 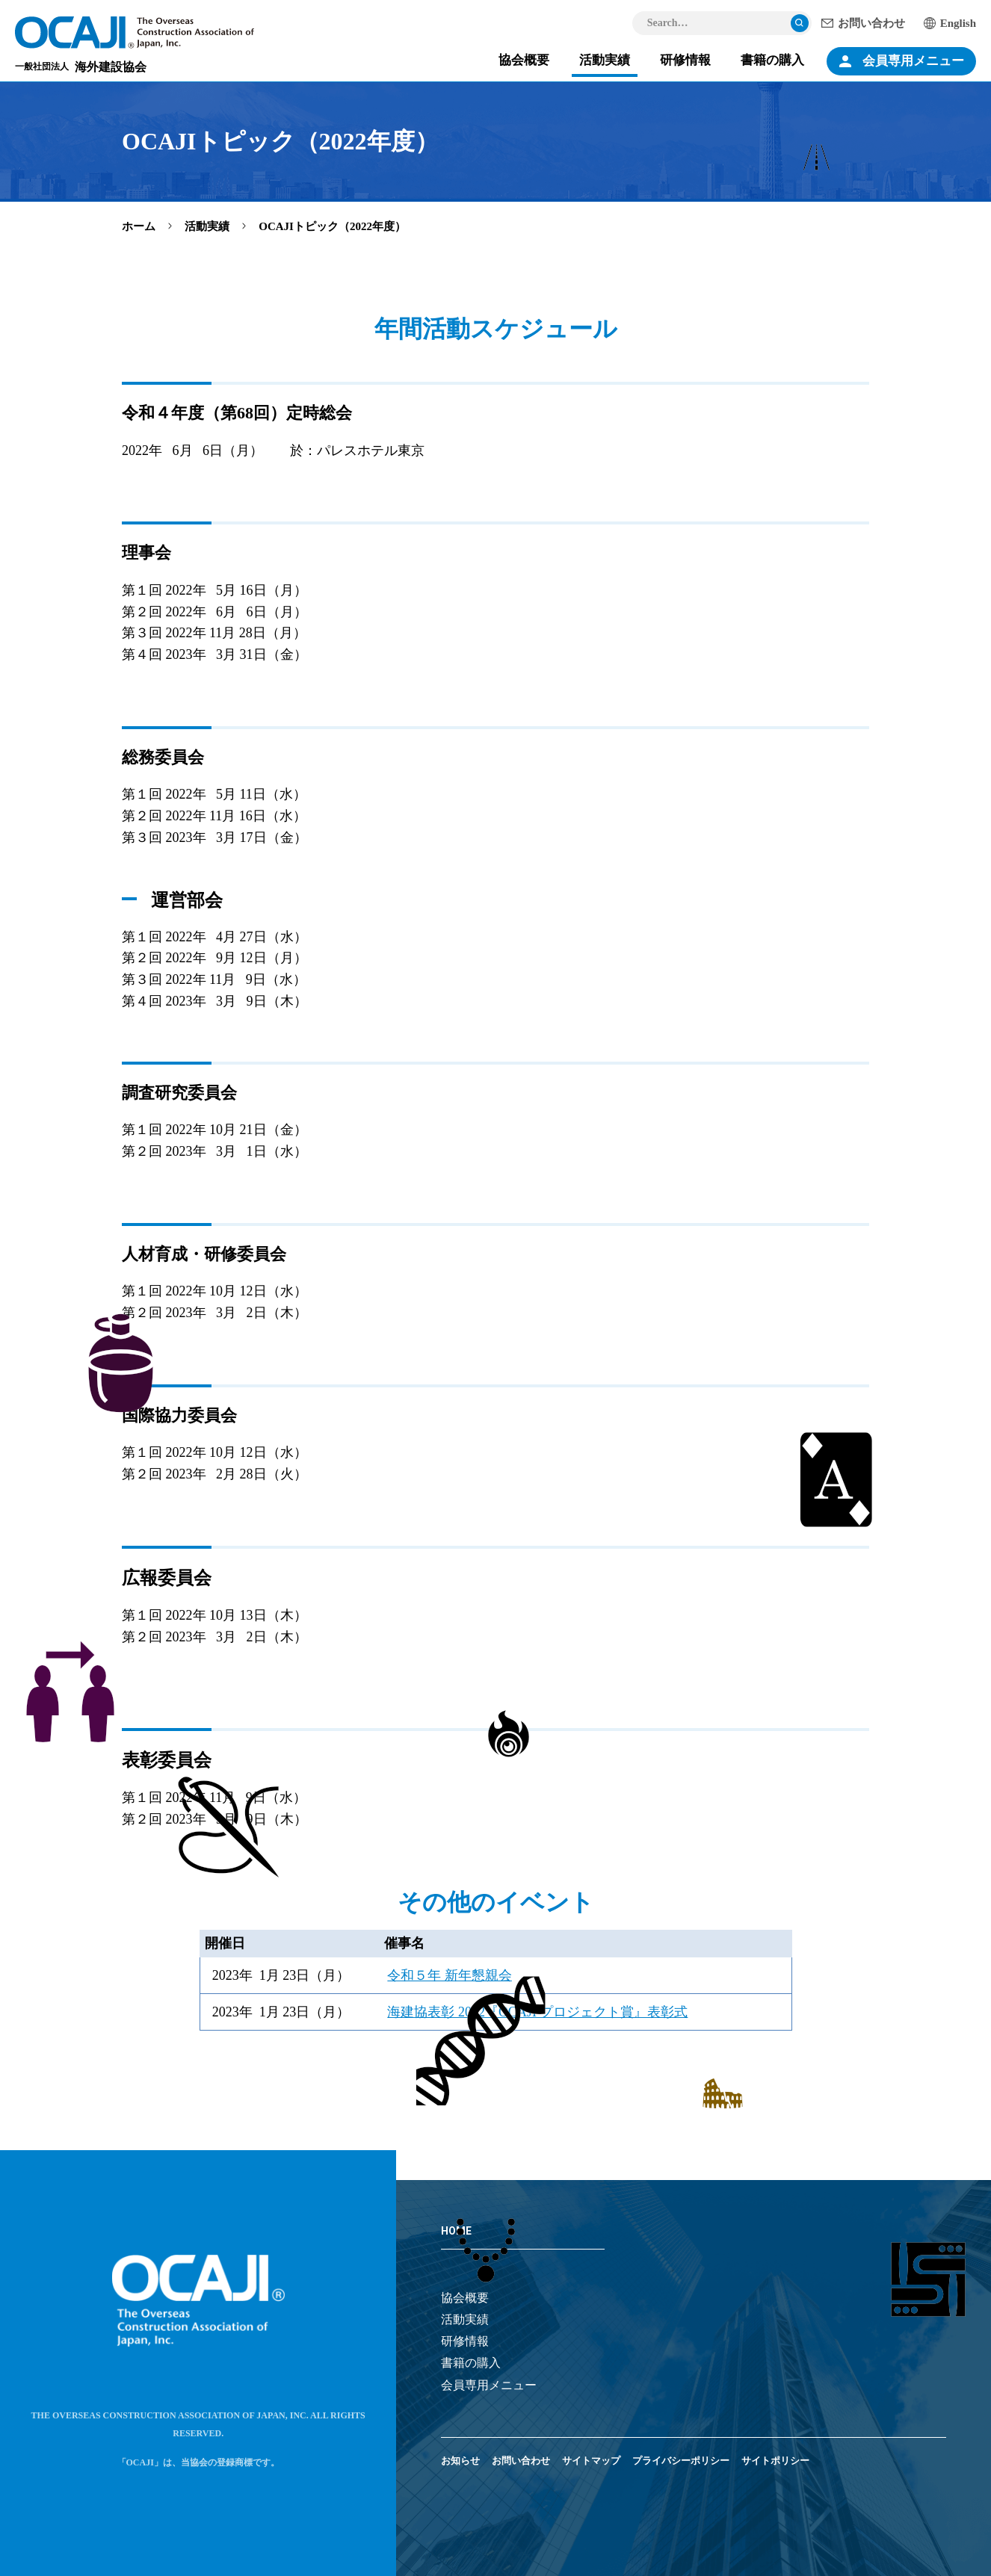 I want to click on view directions or navigation options, so click(x=816, y=157).